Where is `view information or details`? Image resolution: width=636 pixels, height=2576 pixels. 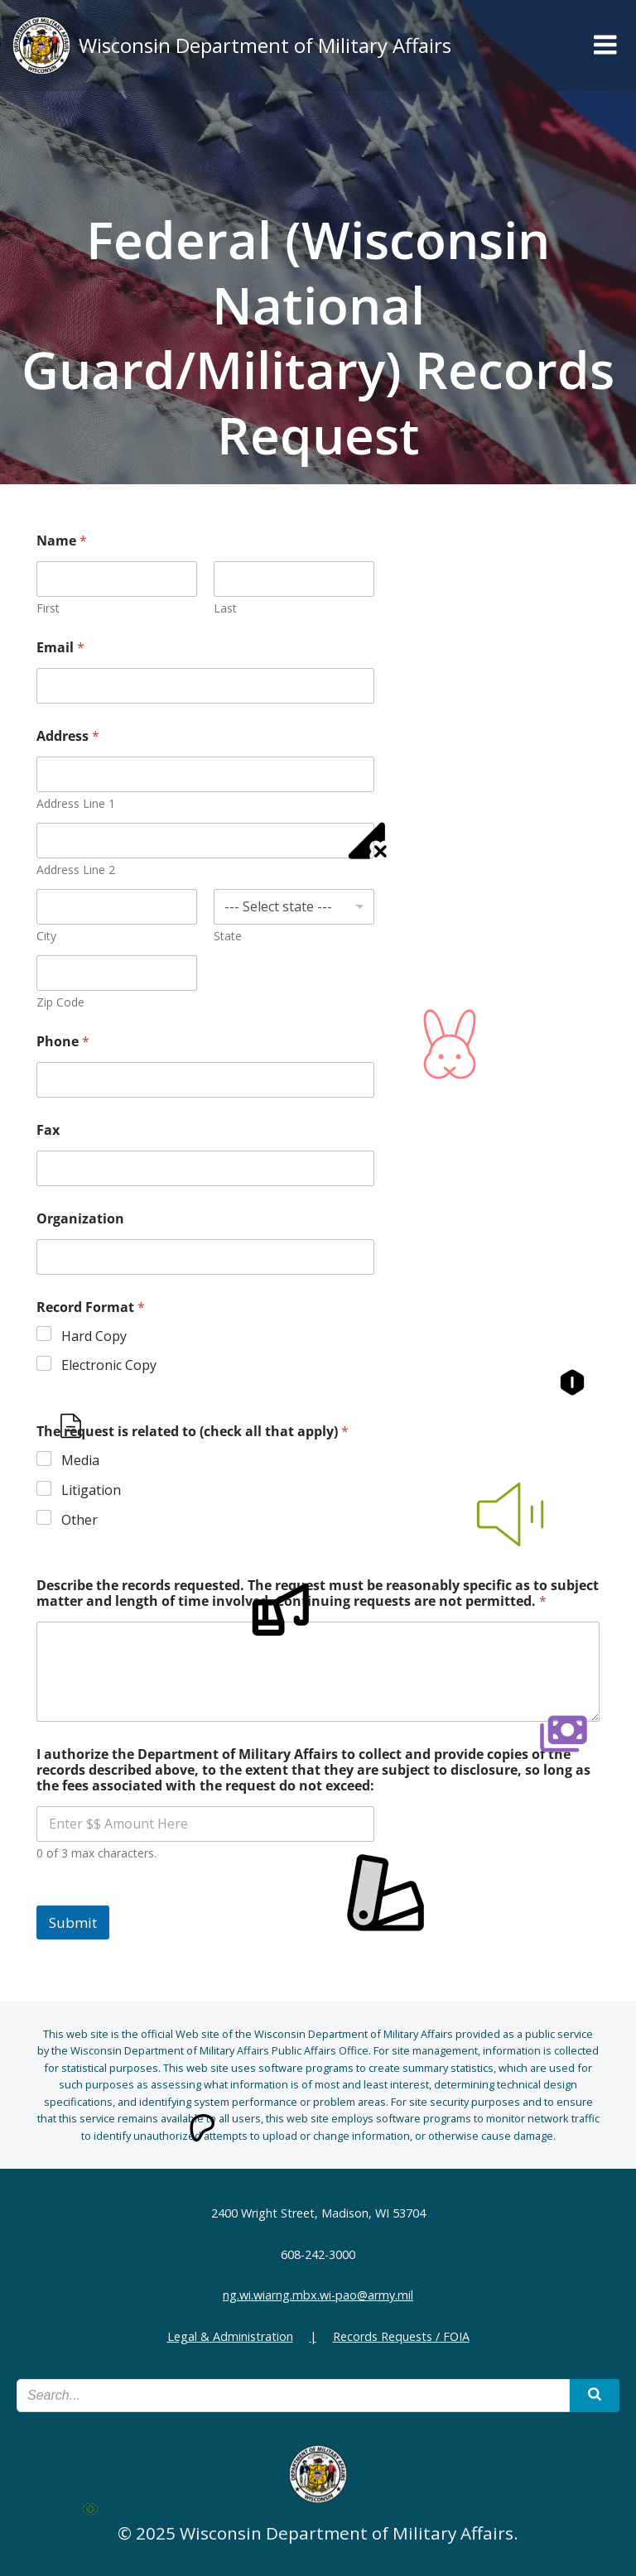 view information or details is located at coordinates (572, 1382).